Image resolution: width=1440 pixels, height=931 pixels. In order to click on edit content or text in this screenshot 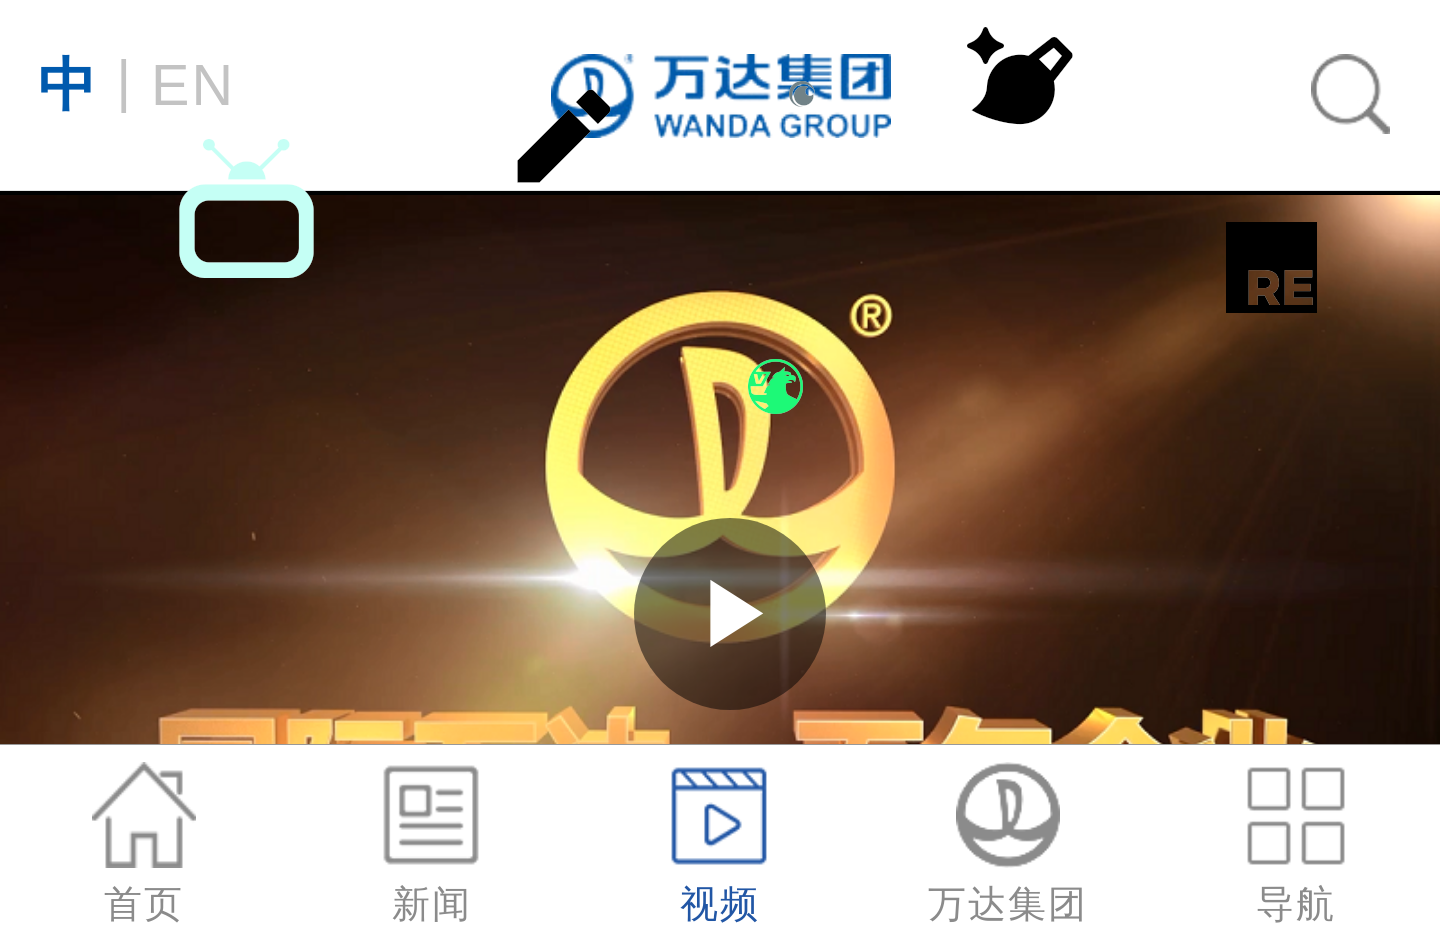, I will do `click(564, 136)`.